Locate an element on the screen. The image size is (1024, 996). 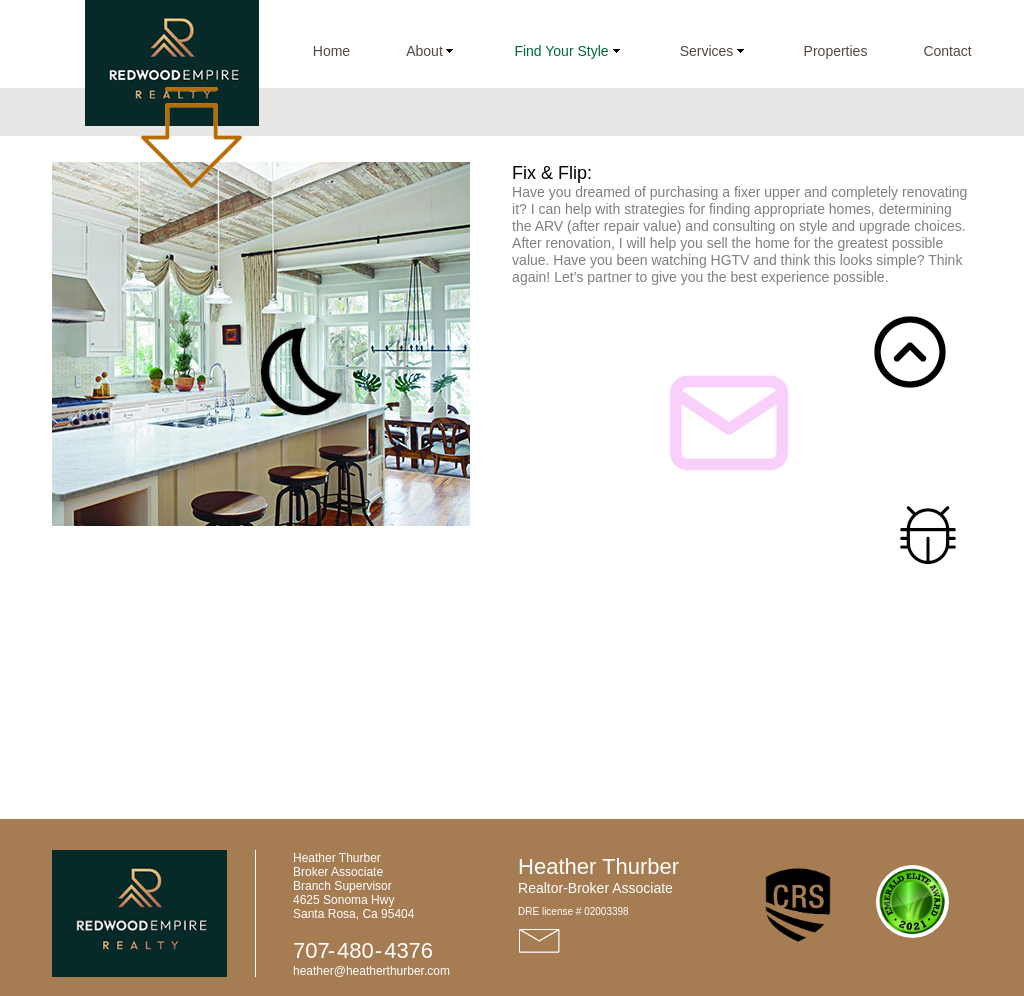
enable bedtime or sleep mode is located at coordinates (304, 371).